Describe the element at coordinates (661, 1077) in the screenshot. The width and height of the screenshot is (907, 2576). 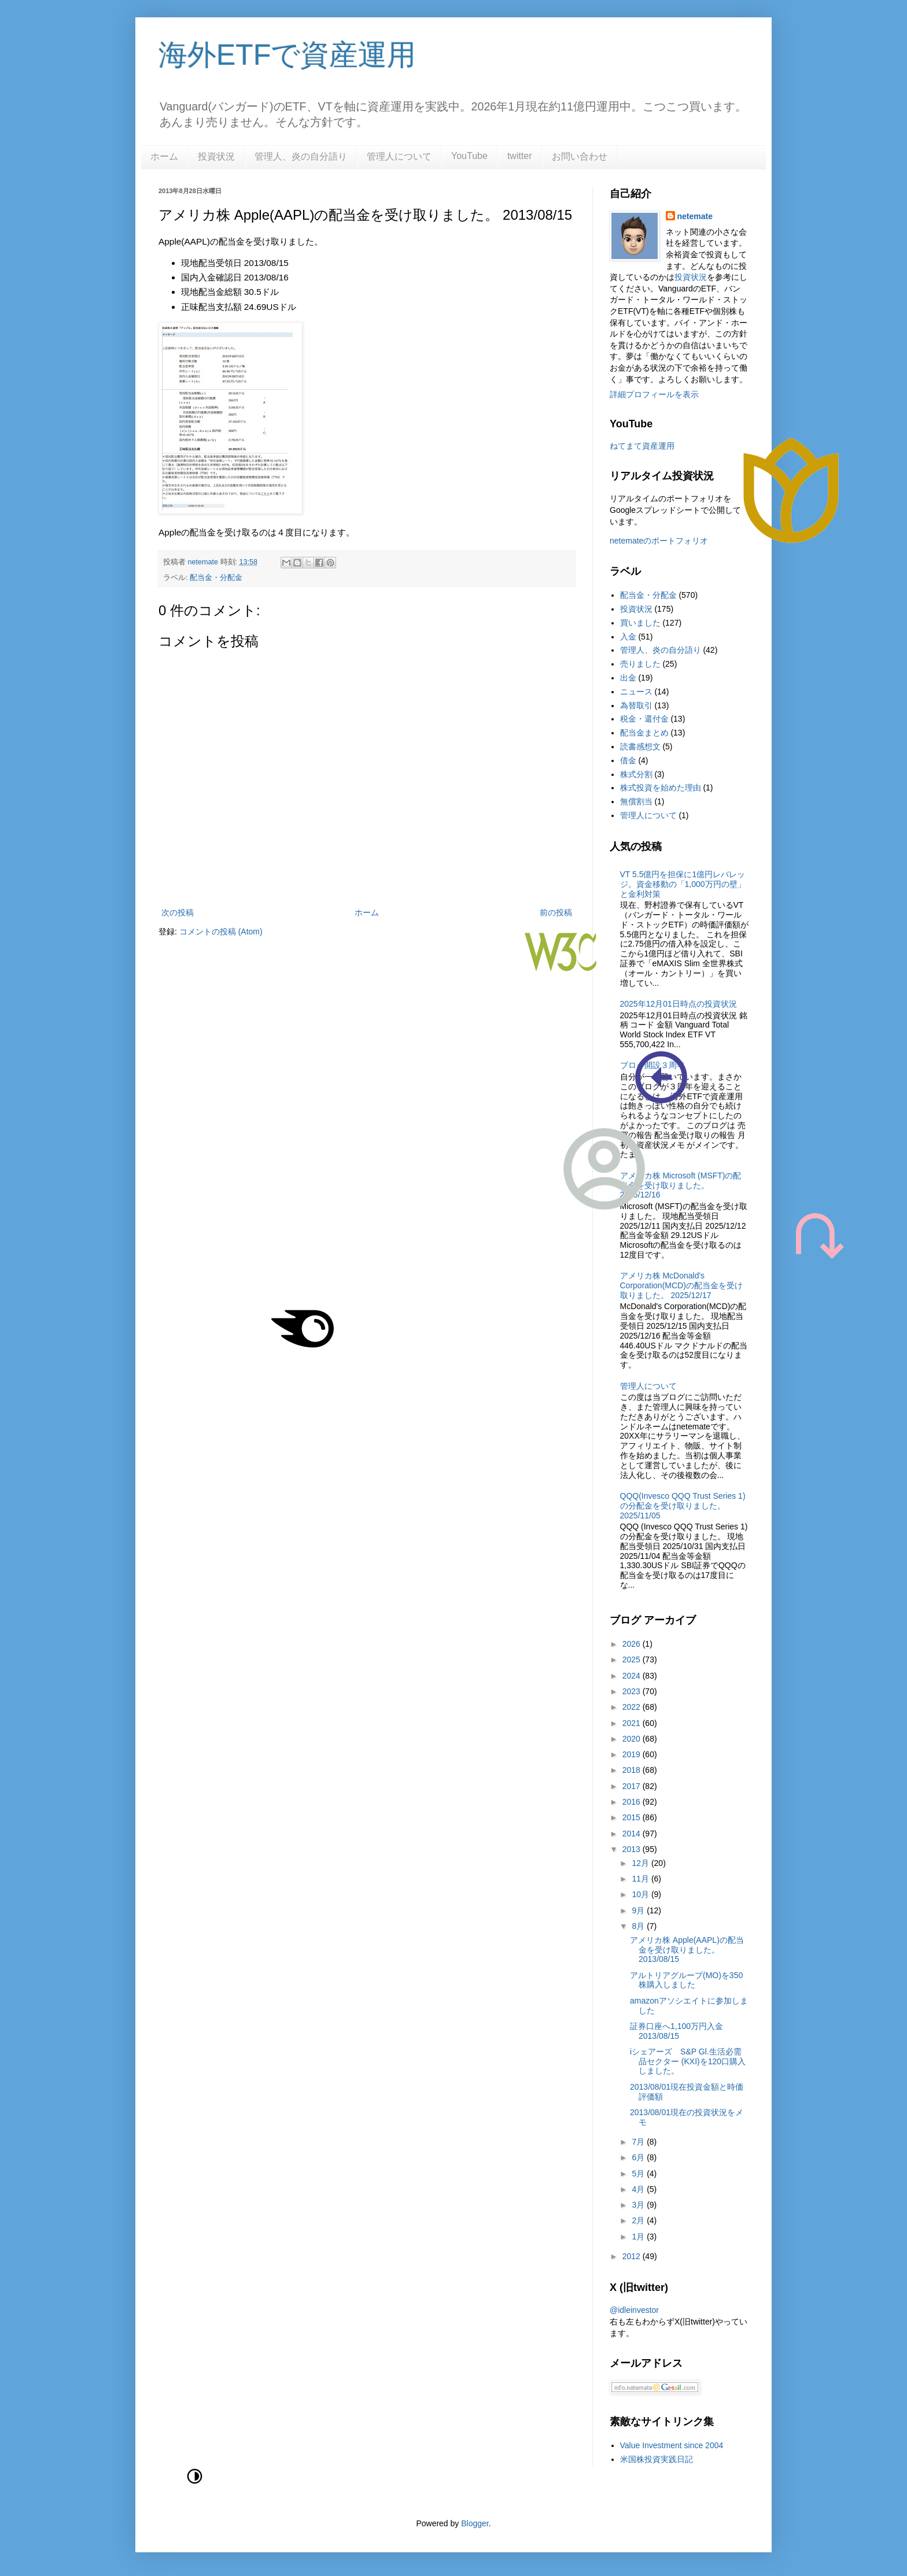
I see `go back to the previous screen` at that location.